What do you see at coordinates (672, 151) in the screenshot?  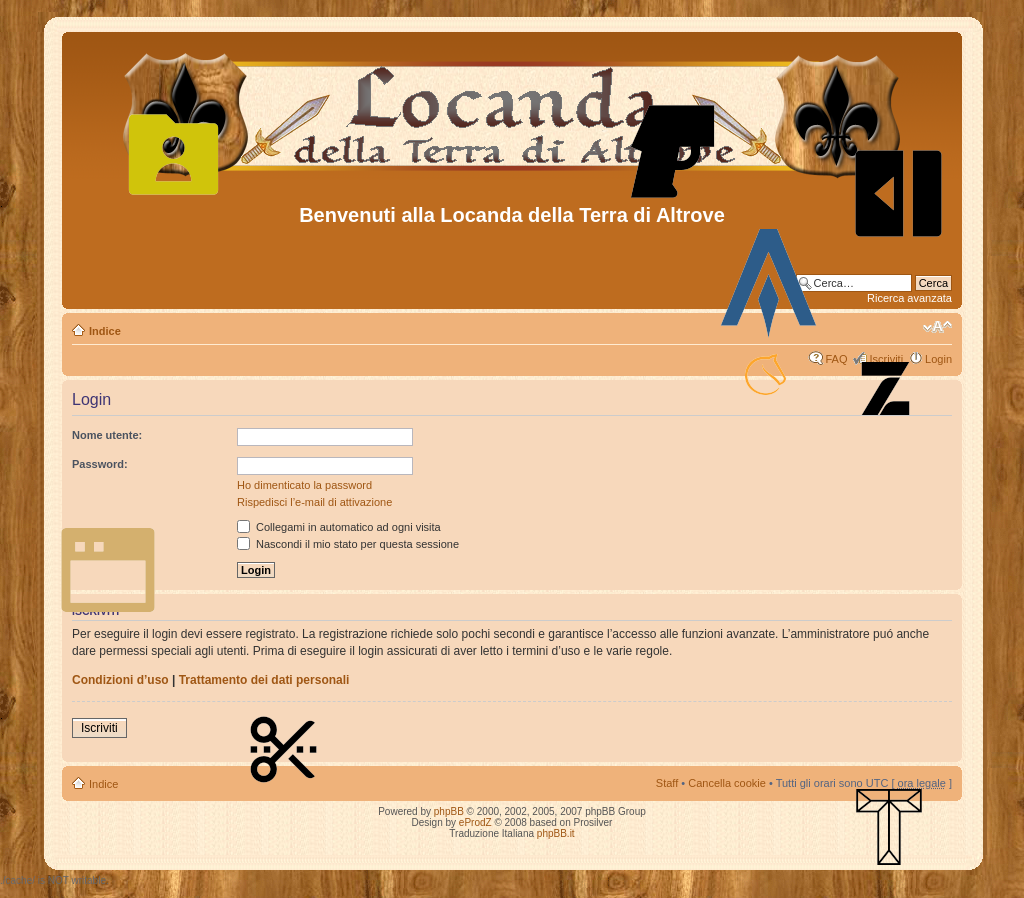 I see `check body temperature` at bounding box center [672, 151].